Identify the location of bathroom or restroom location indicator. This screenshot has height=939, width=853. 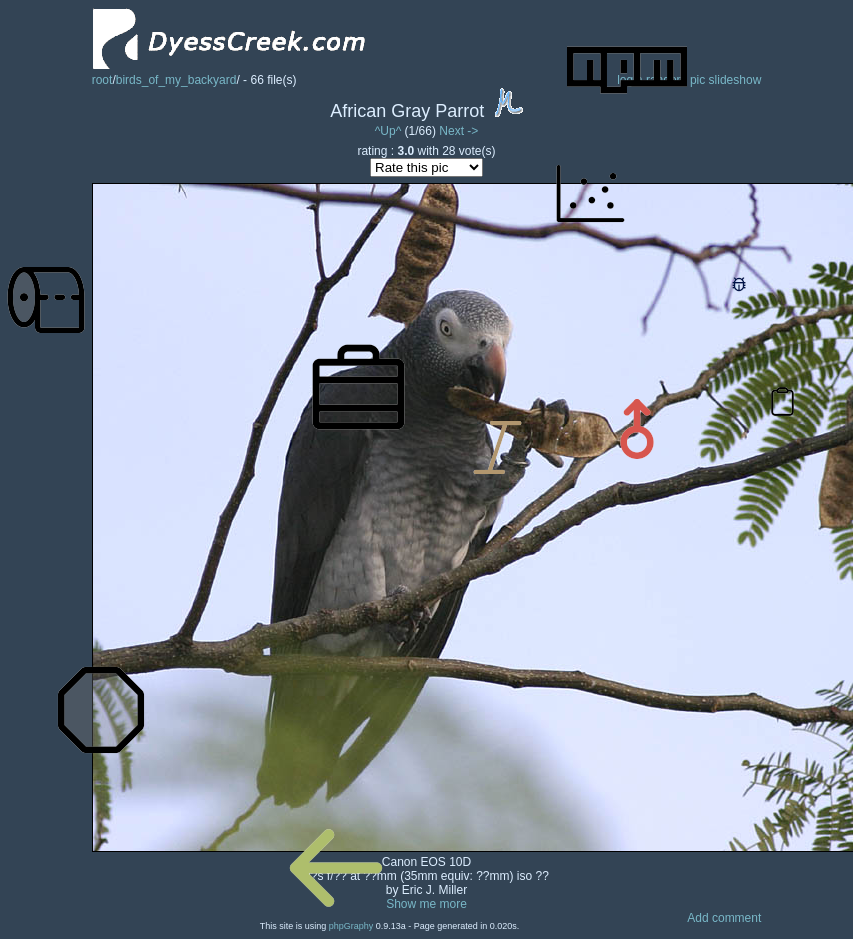
(46, 300).